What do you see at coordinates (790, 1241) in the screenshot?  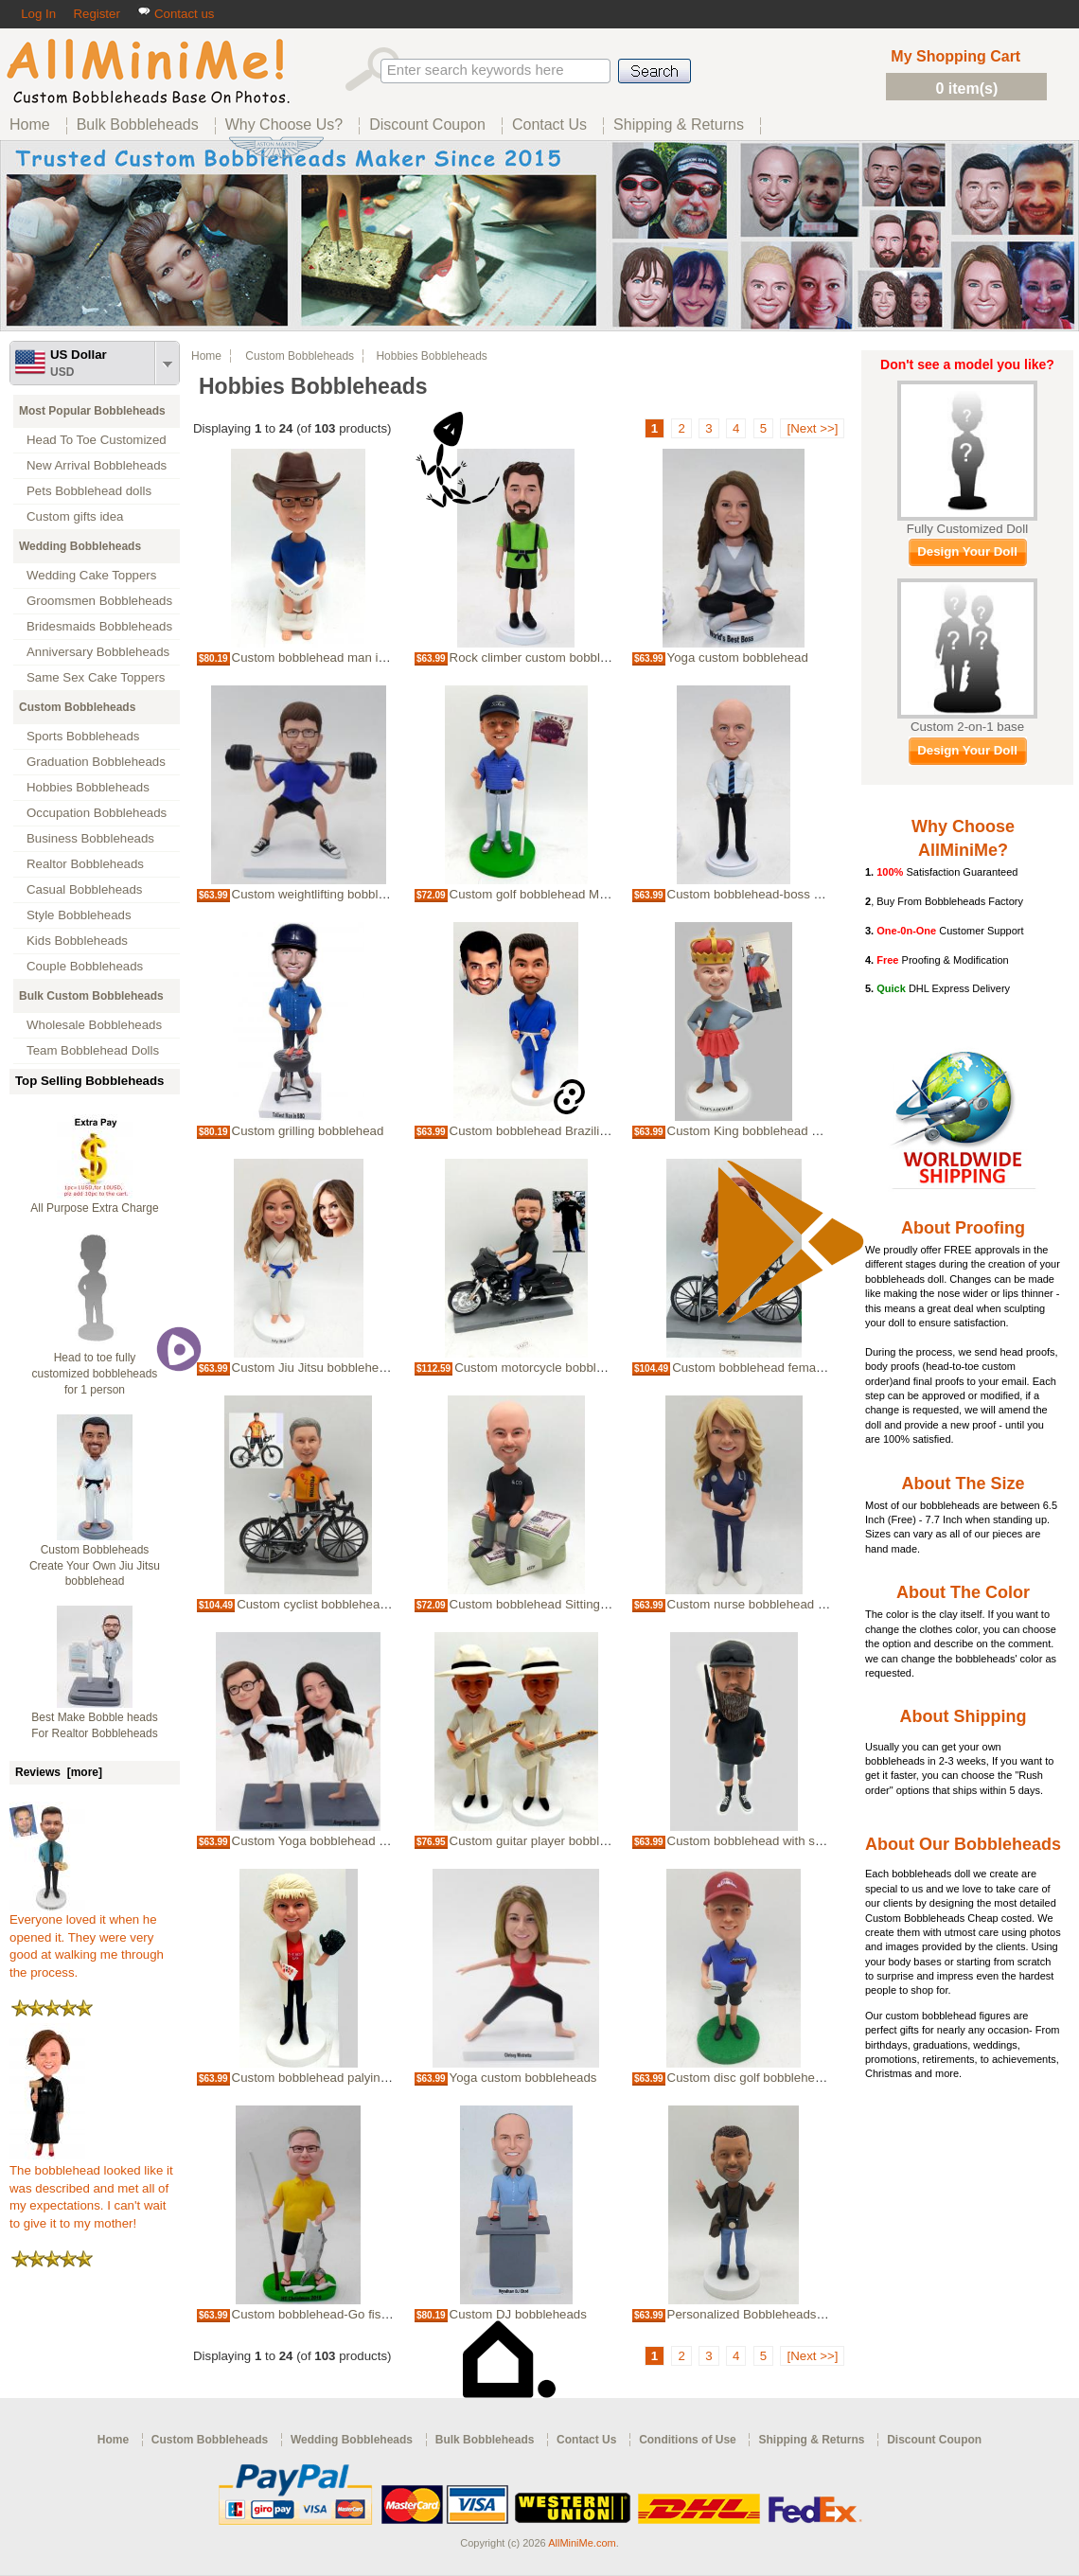 I see `open the Google Play Store` at bounding box center [790, 1241].